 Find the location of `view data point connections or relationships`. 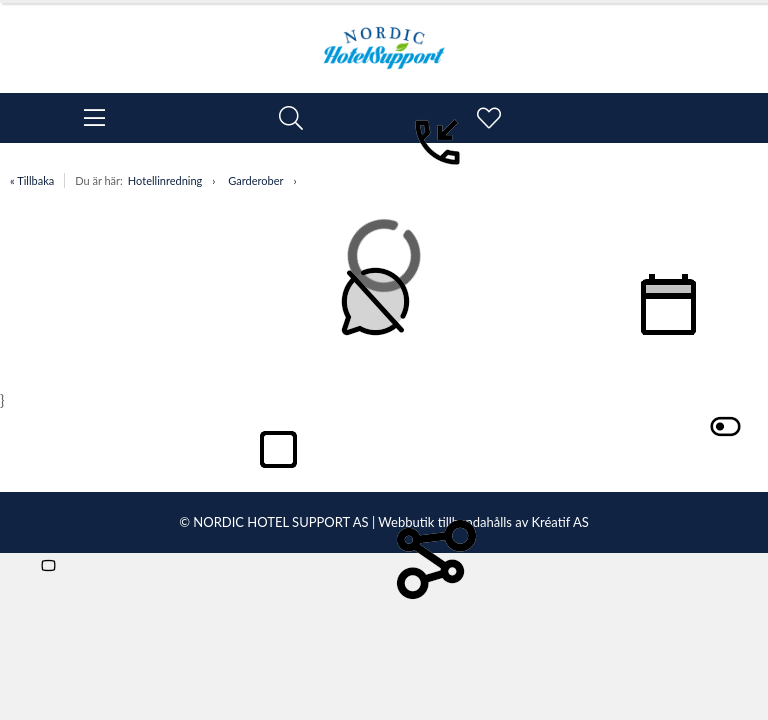

view data point connections or relationships is located at coordinates (436, 559).